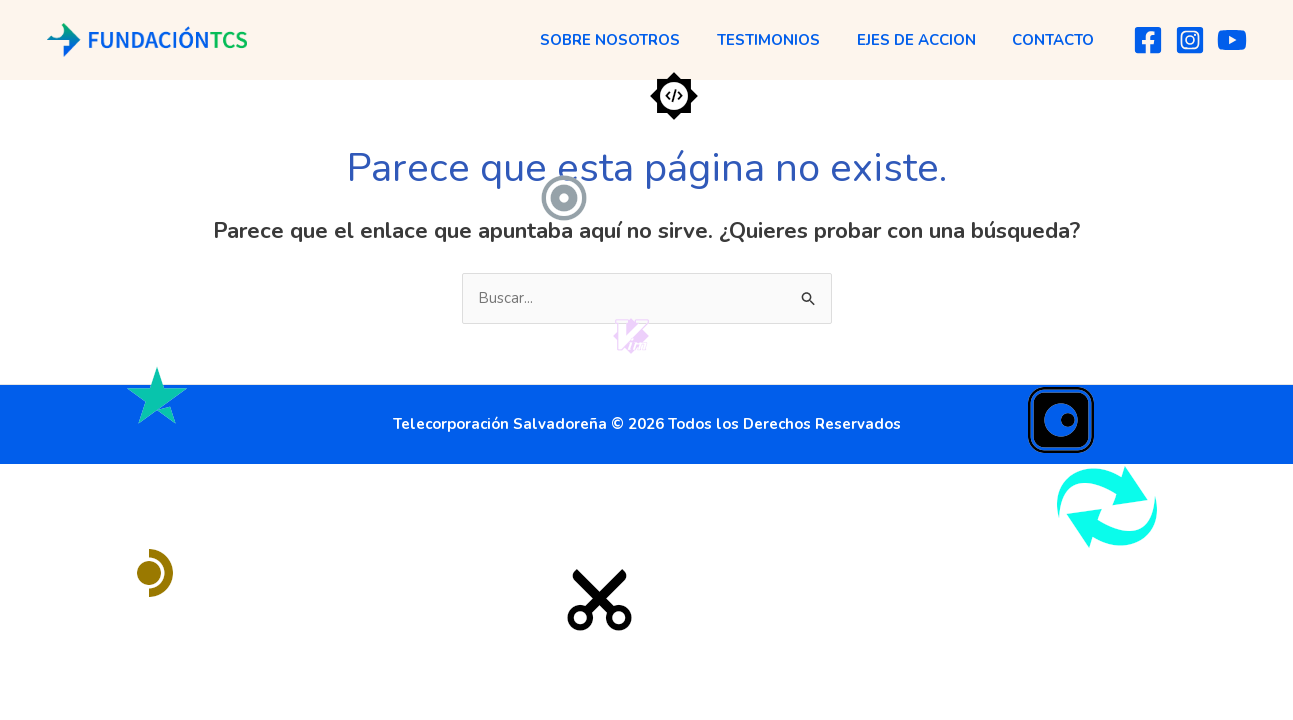 The width and height of the screenshot is (1293, 720). I want to click on kashflow accounting software logo, so click(1107, 507).